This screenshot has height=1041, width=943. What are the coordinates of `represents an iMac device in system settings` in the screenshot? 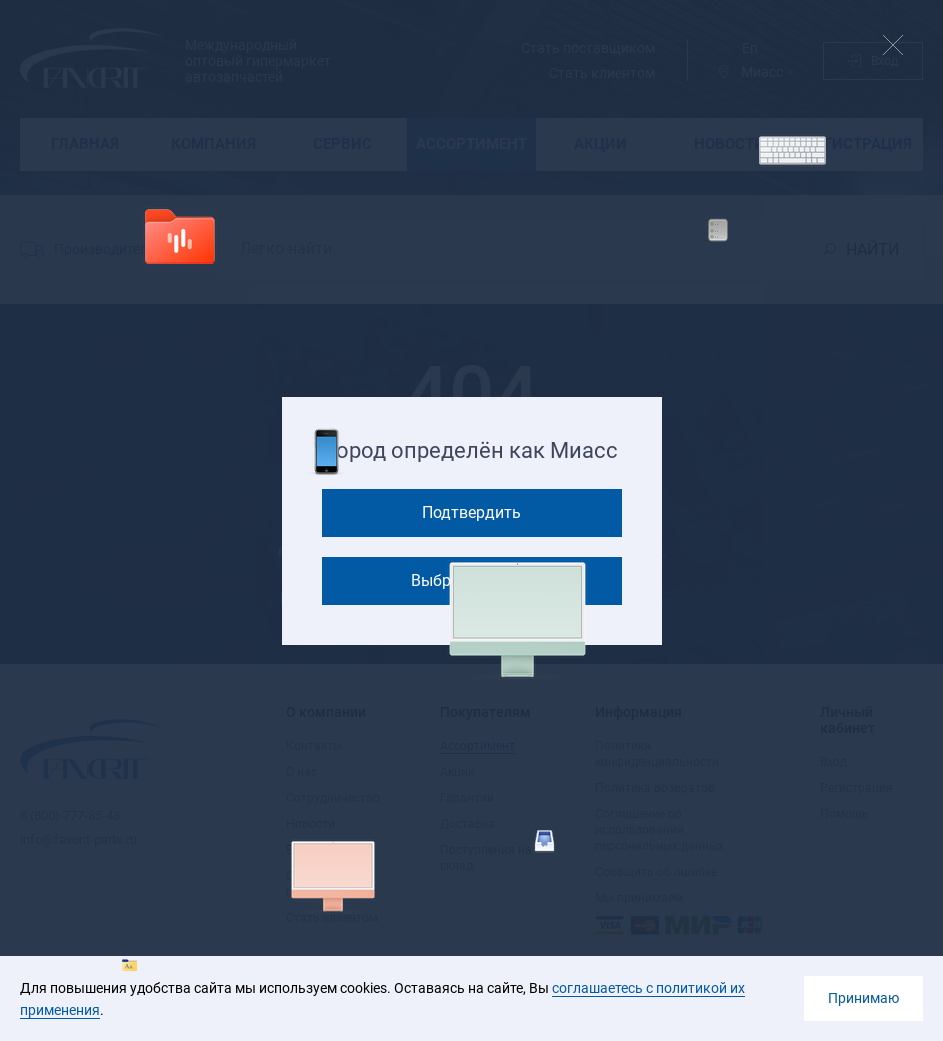 It's located at (333, 875).